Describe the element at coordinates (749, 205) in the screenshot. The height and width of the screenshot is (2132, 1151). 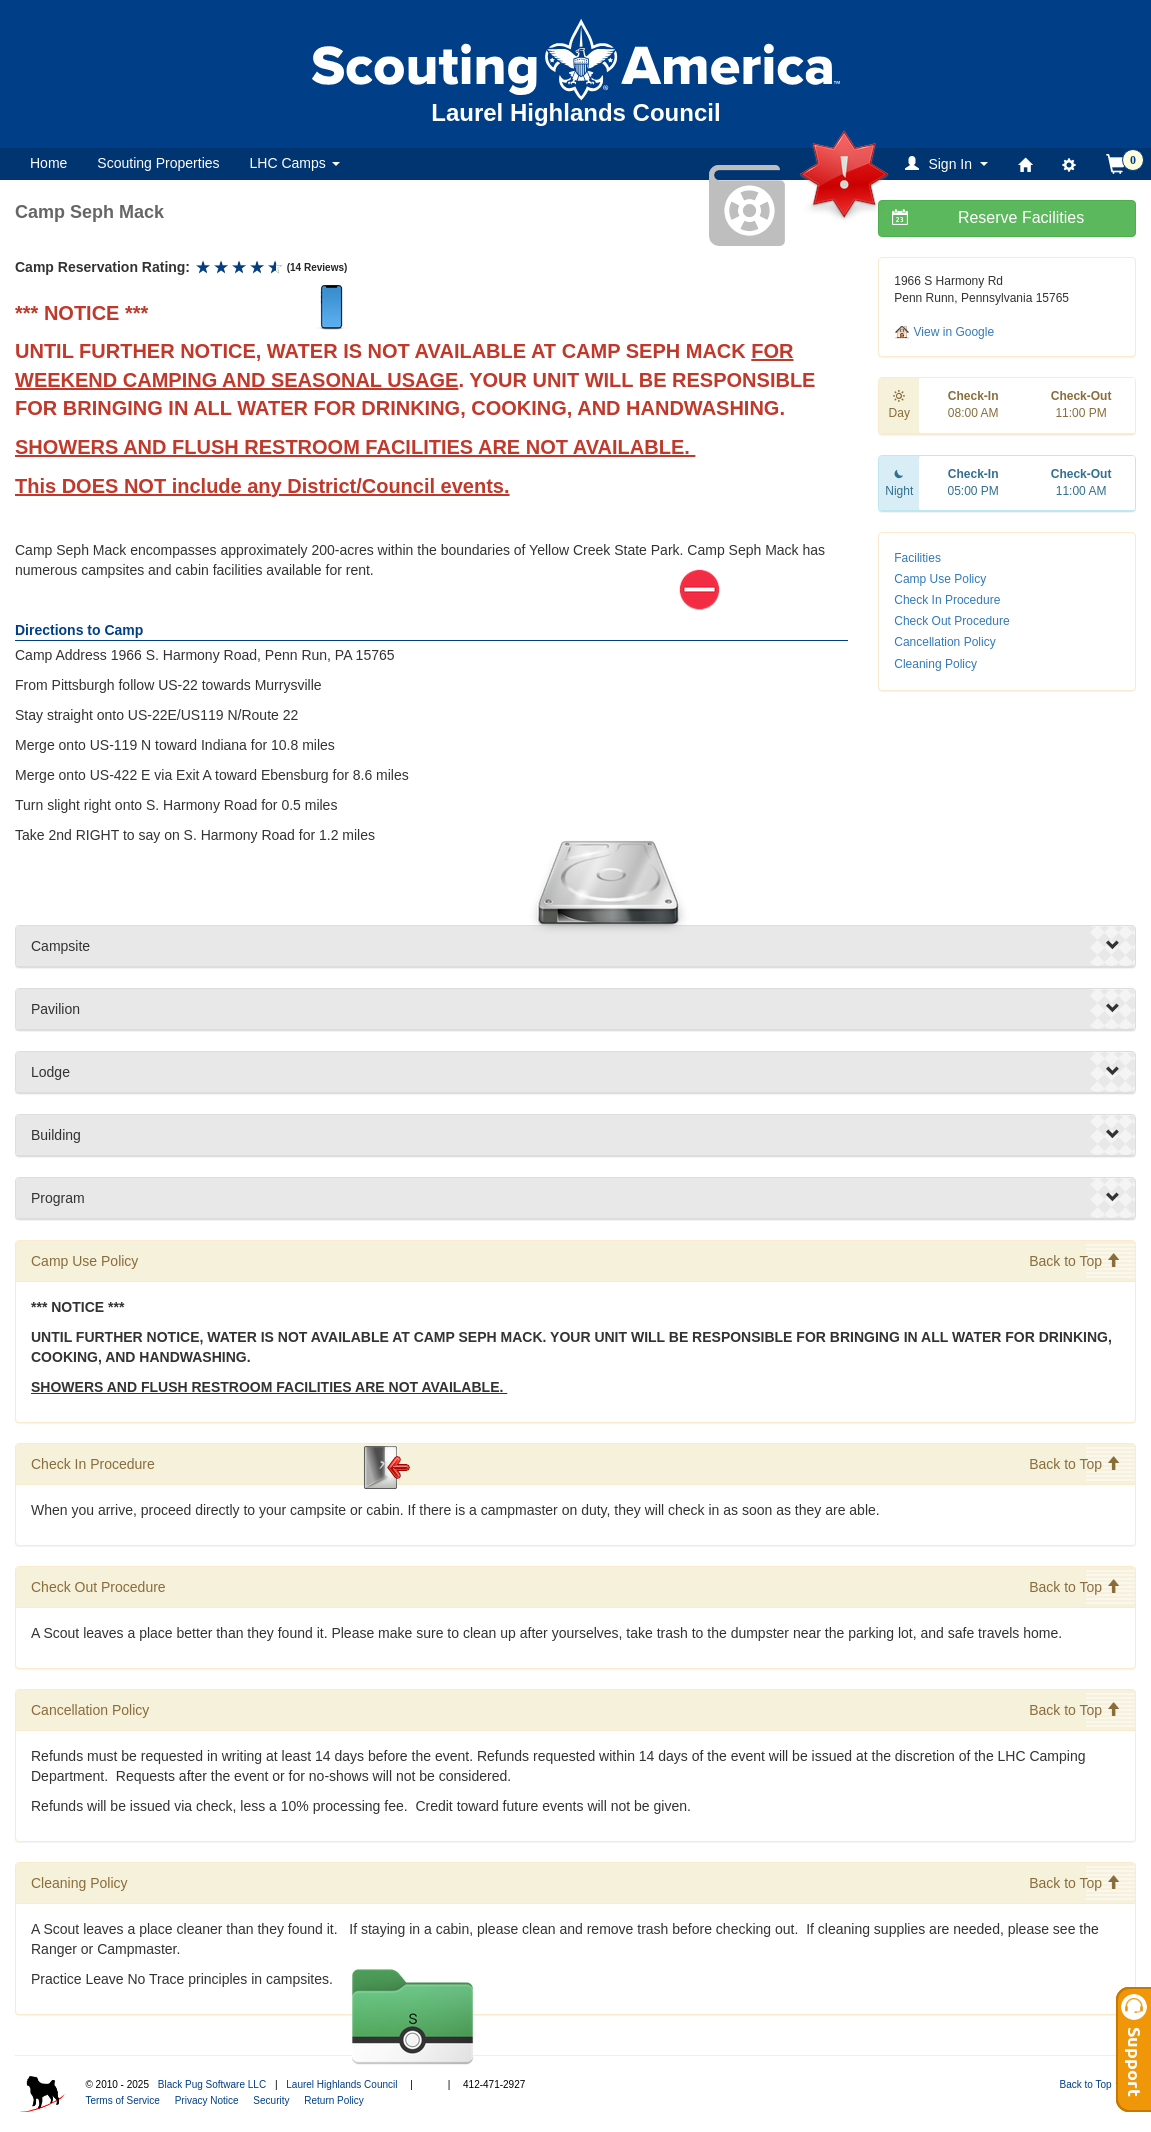
I see `access help and support documentation` at that location.